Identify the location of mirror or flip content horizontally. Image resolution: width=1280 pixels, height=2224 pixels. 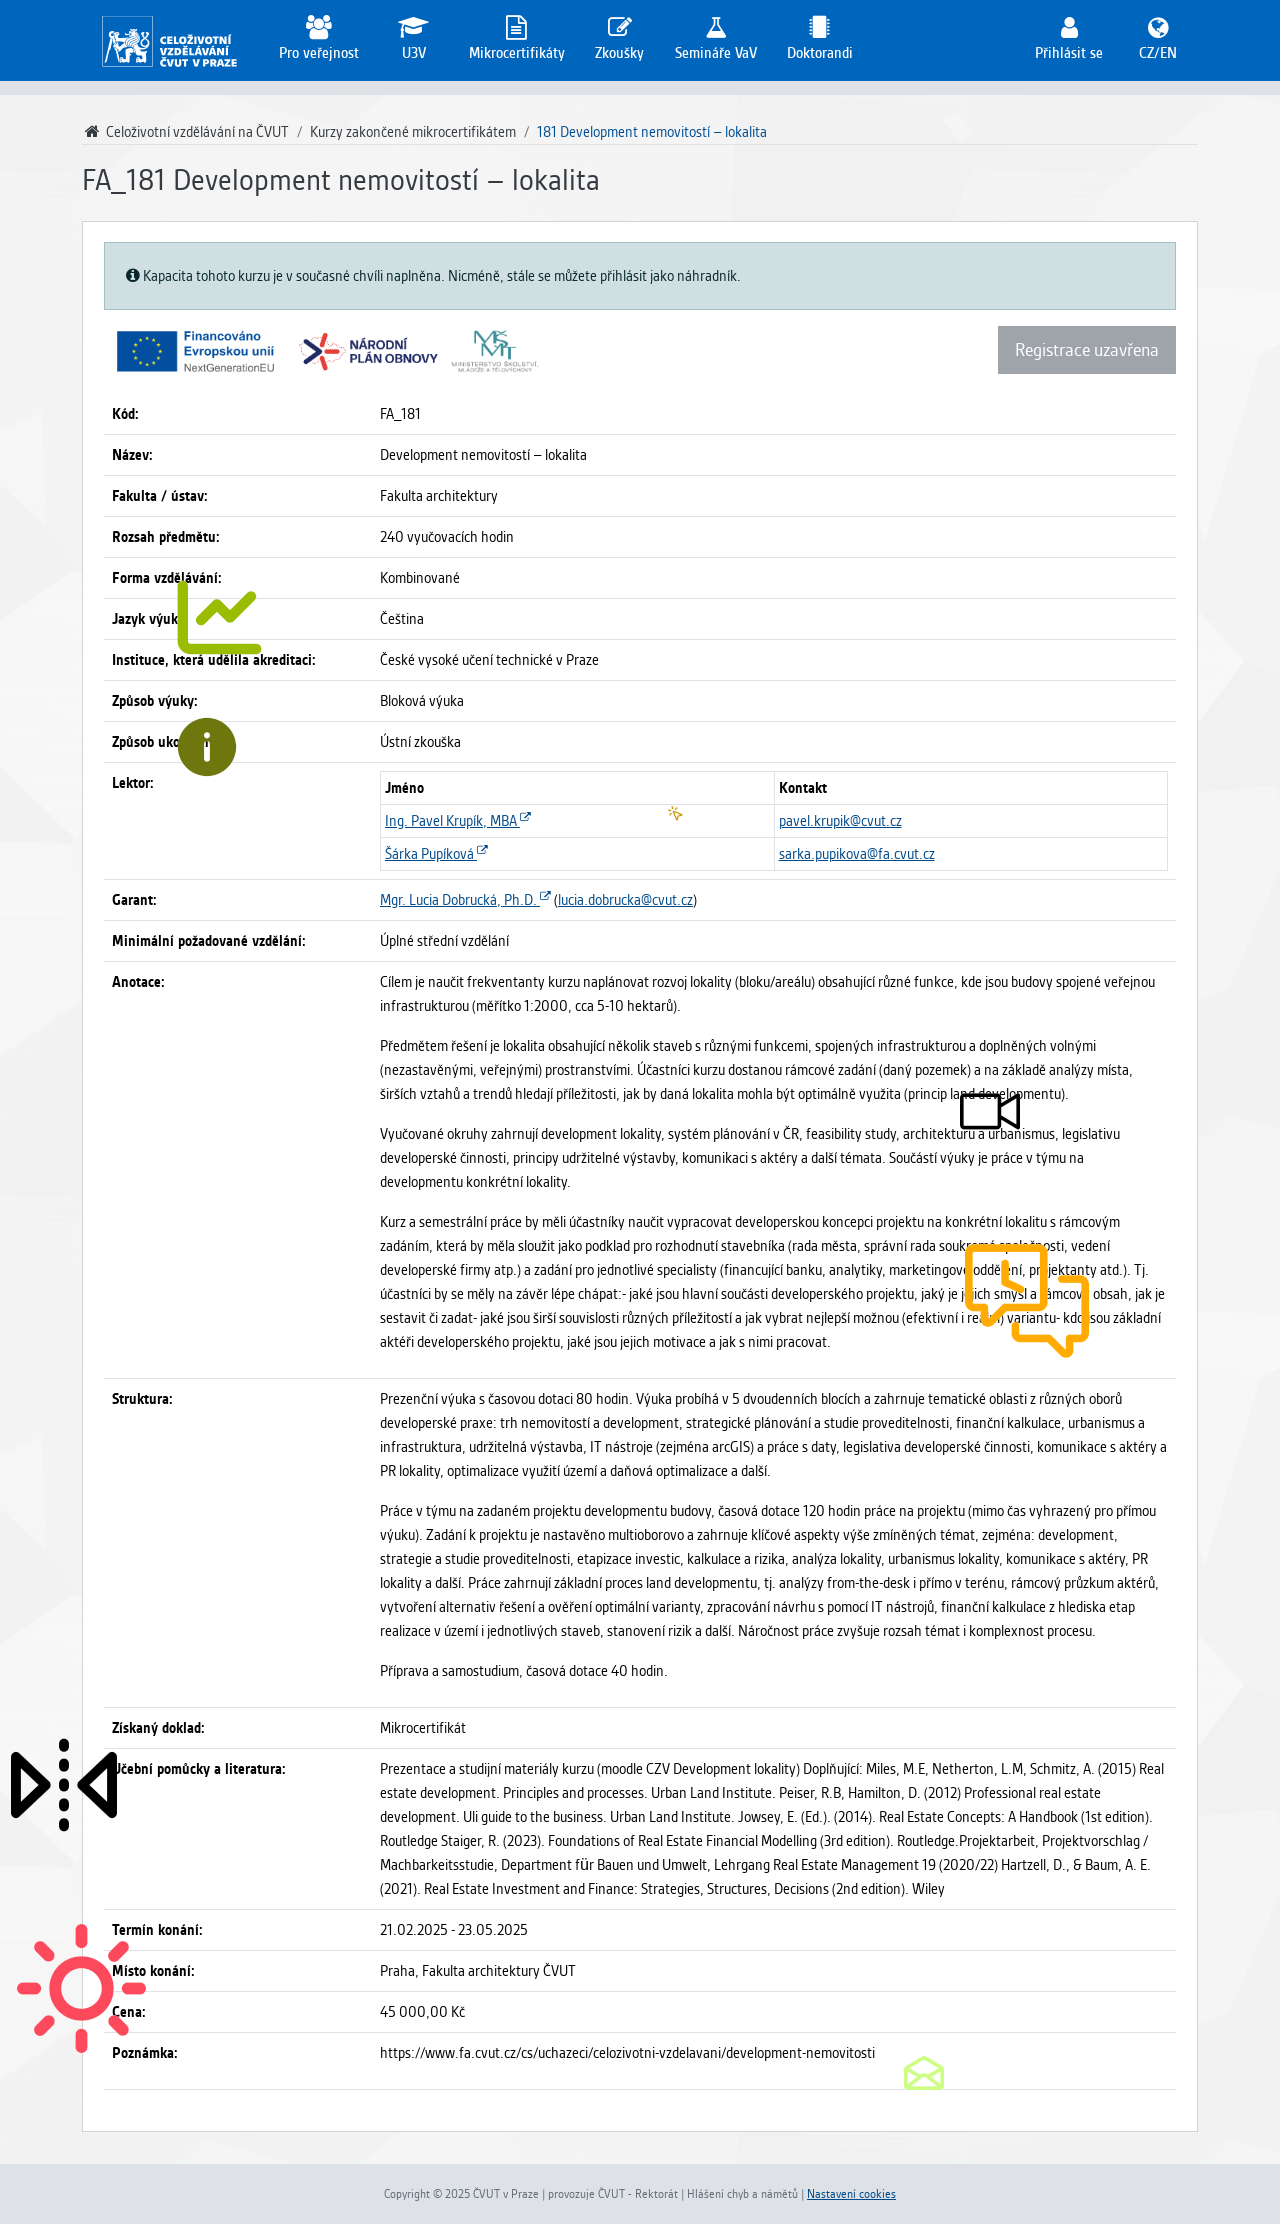
(64, 1785).